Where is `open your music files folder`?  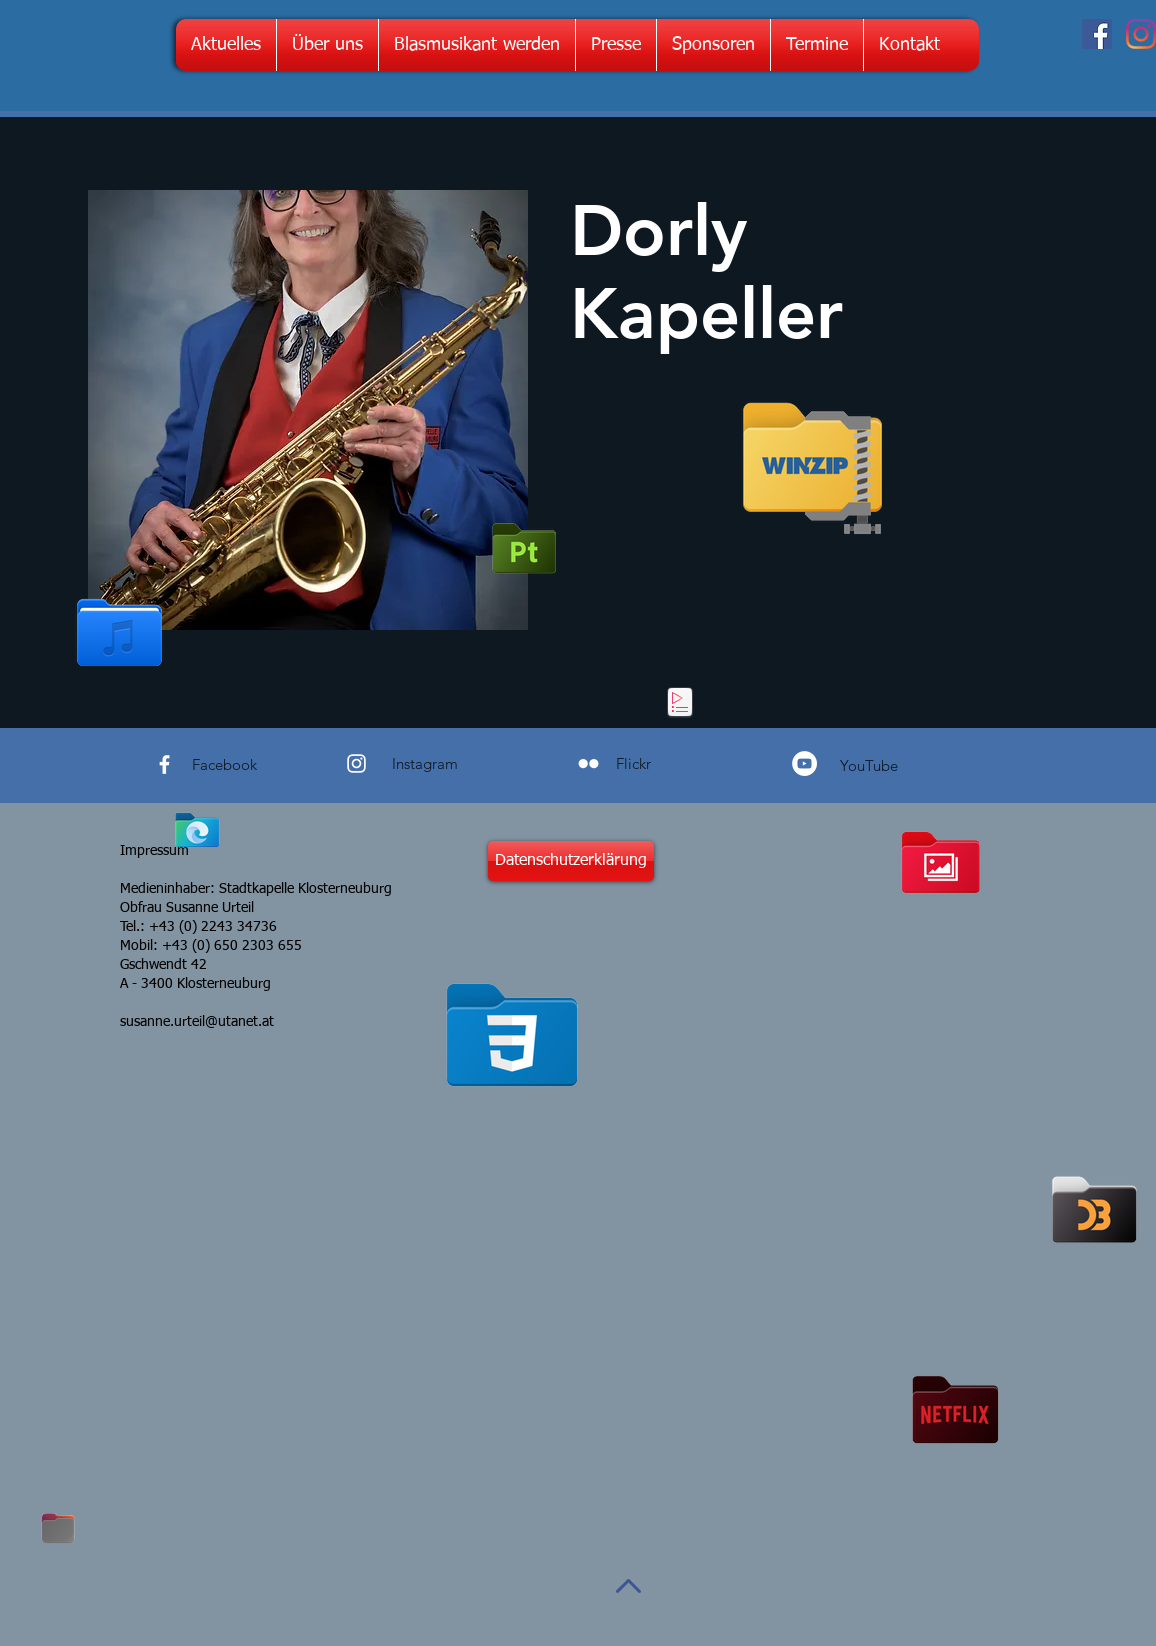 open your music files folder is located at coordinates (119, 632).